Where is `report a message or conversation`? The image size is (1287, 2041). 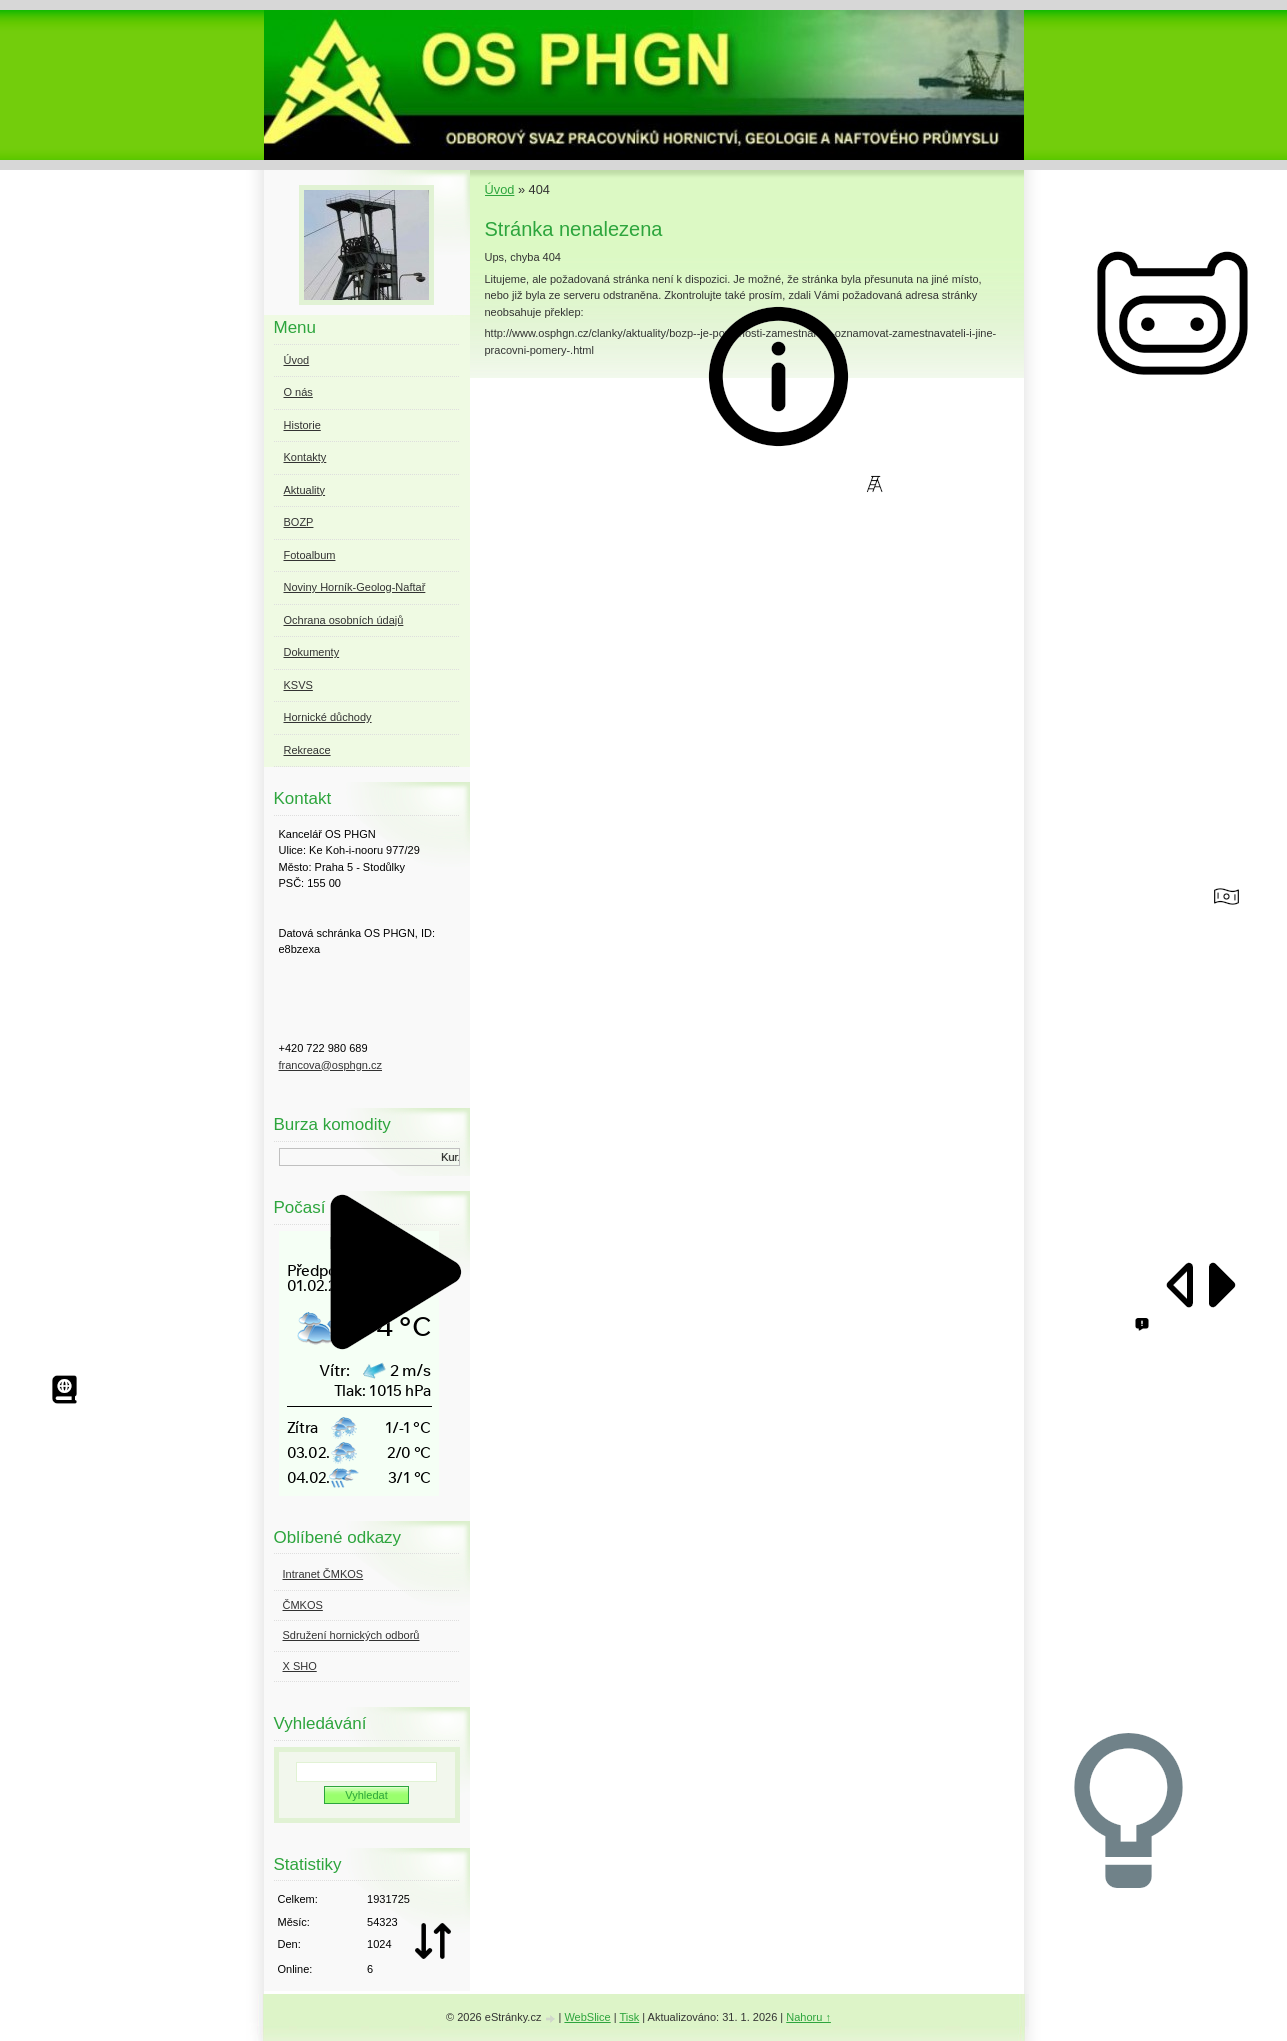
report a message or conversation is located at coordinates (1142, 1324).